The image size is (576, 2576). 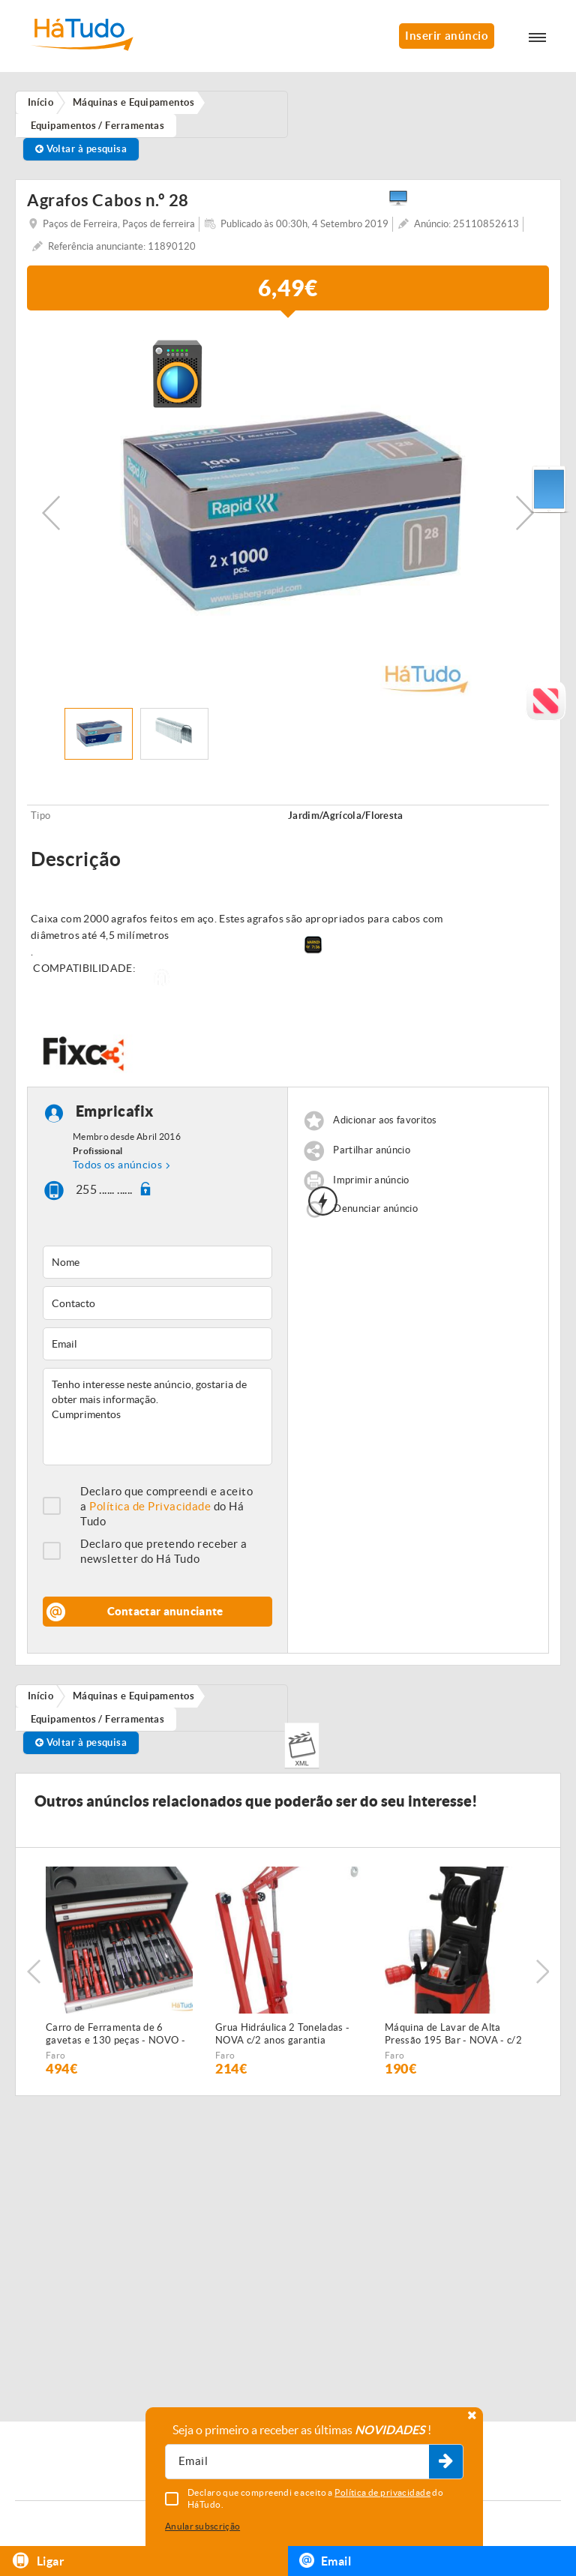 I want to click on authenticate using fingerprint recognition, so click(x=161, y=977).